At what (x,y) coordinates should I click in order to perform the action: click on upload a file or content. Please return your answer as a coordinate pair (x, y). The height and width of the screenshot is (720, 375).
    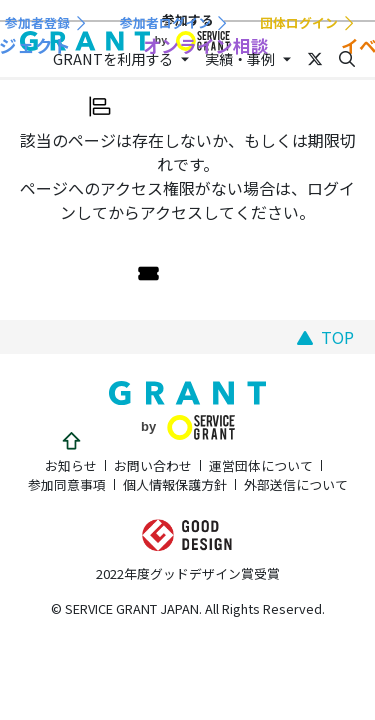
    Looking at the image, I should click on (71, 441).